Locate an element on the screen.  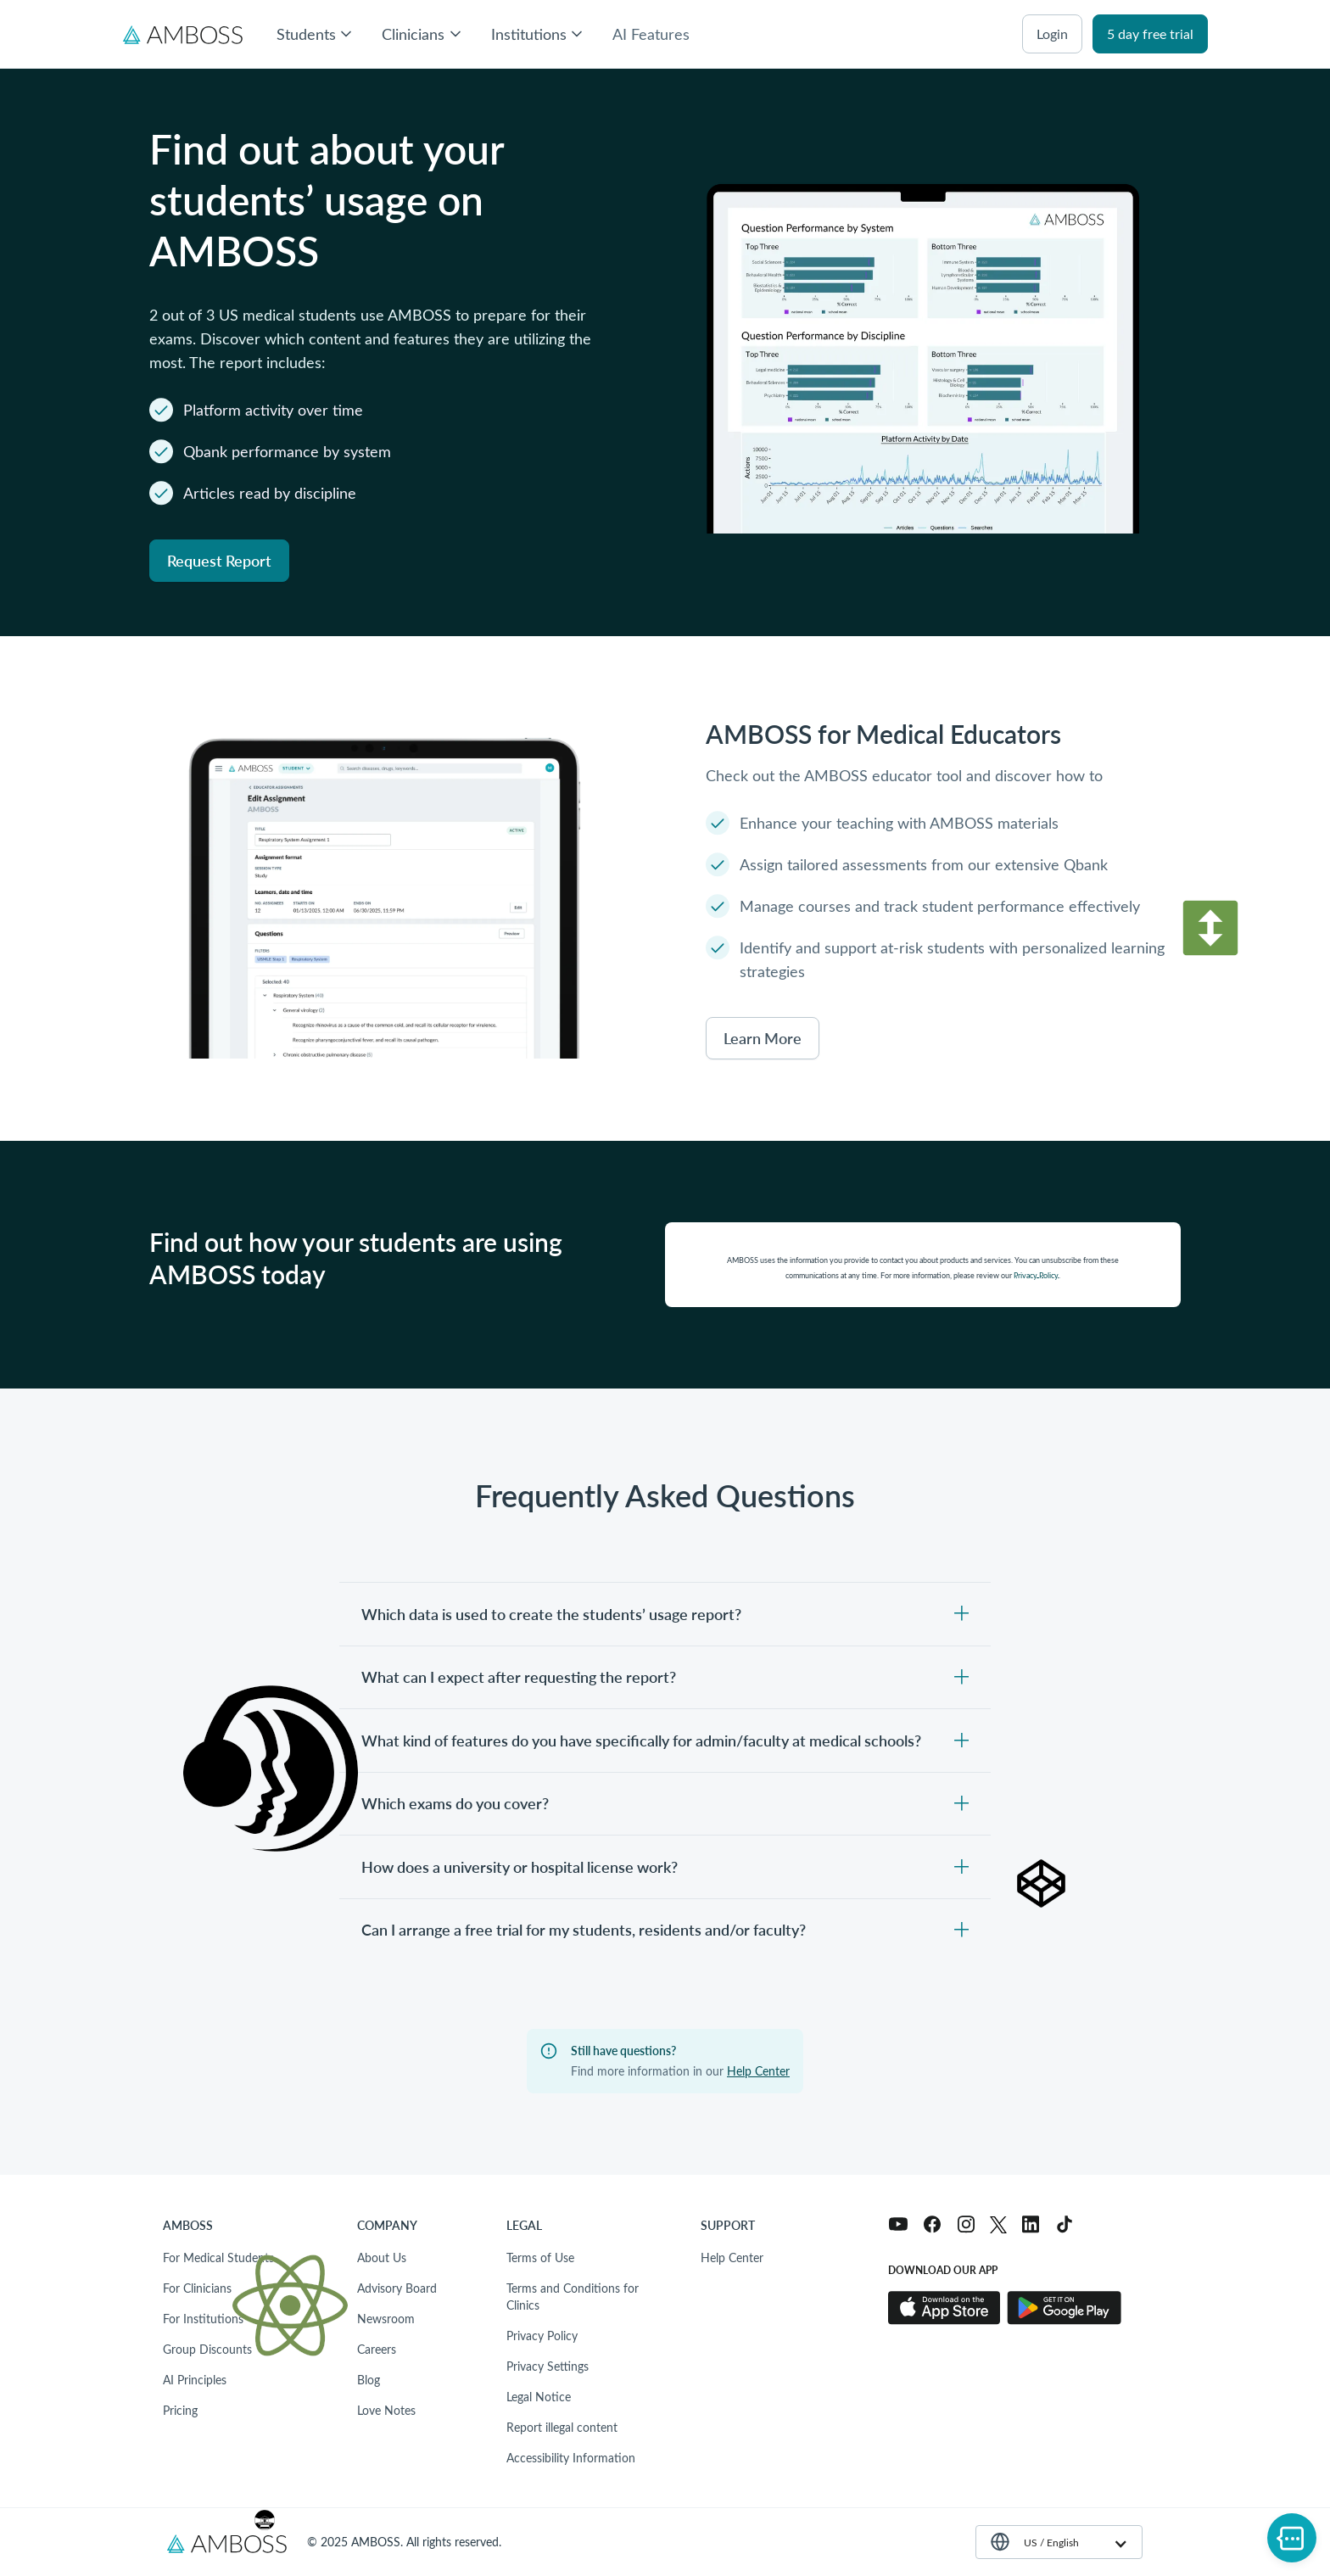
open TeamSpeak voice chat application is located at coordinates (271, 1769).